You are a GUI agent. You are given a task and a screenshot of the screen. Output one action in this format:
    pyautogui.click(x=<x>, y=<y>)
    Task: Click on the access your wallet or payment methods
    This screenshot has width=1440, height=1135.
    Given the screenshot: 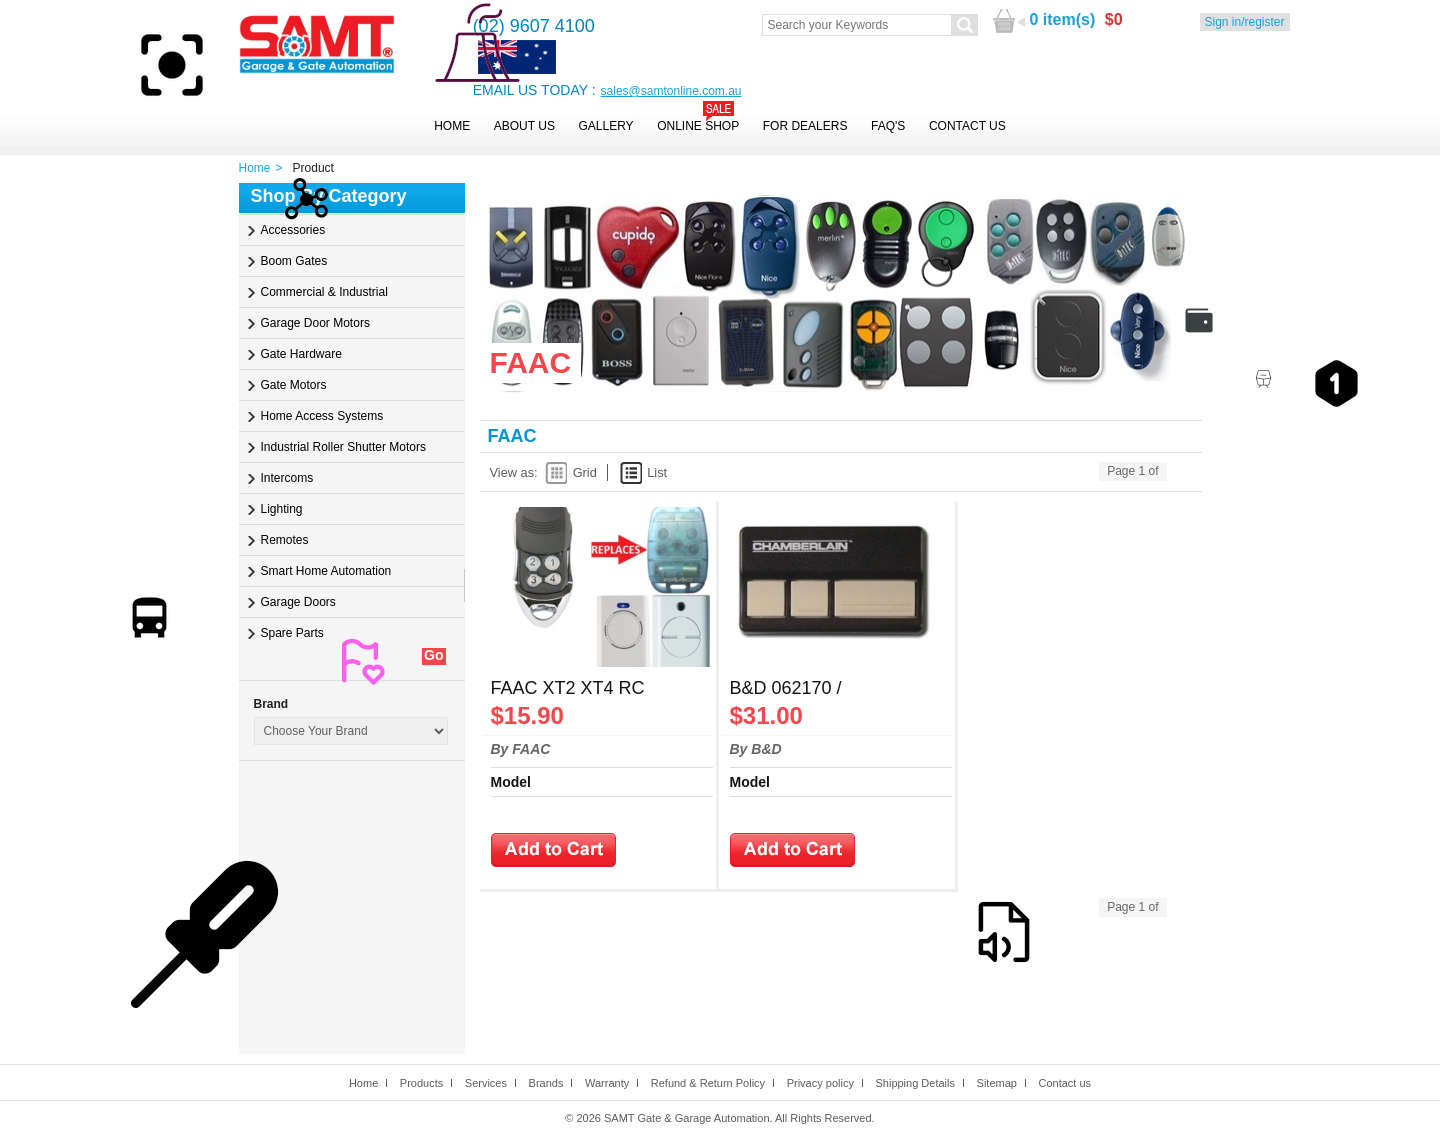 What is the action you would take?
    pyautogui.click(x=1198, y=321)
    